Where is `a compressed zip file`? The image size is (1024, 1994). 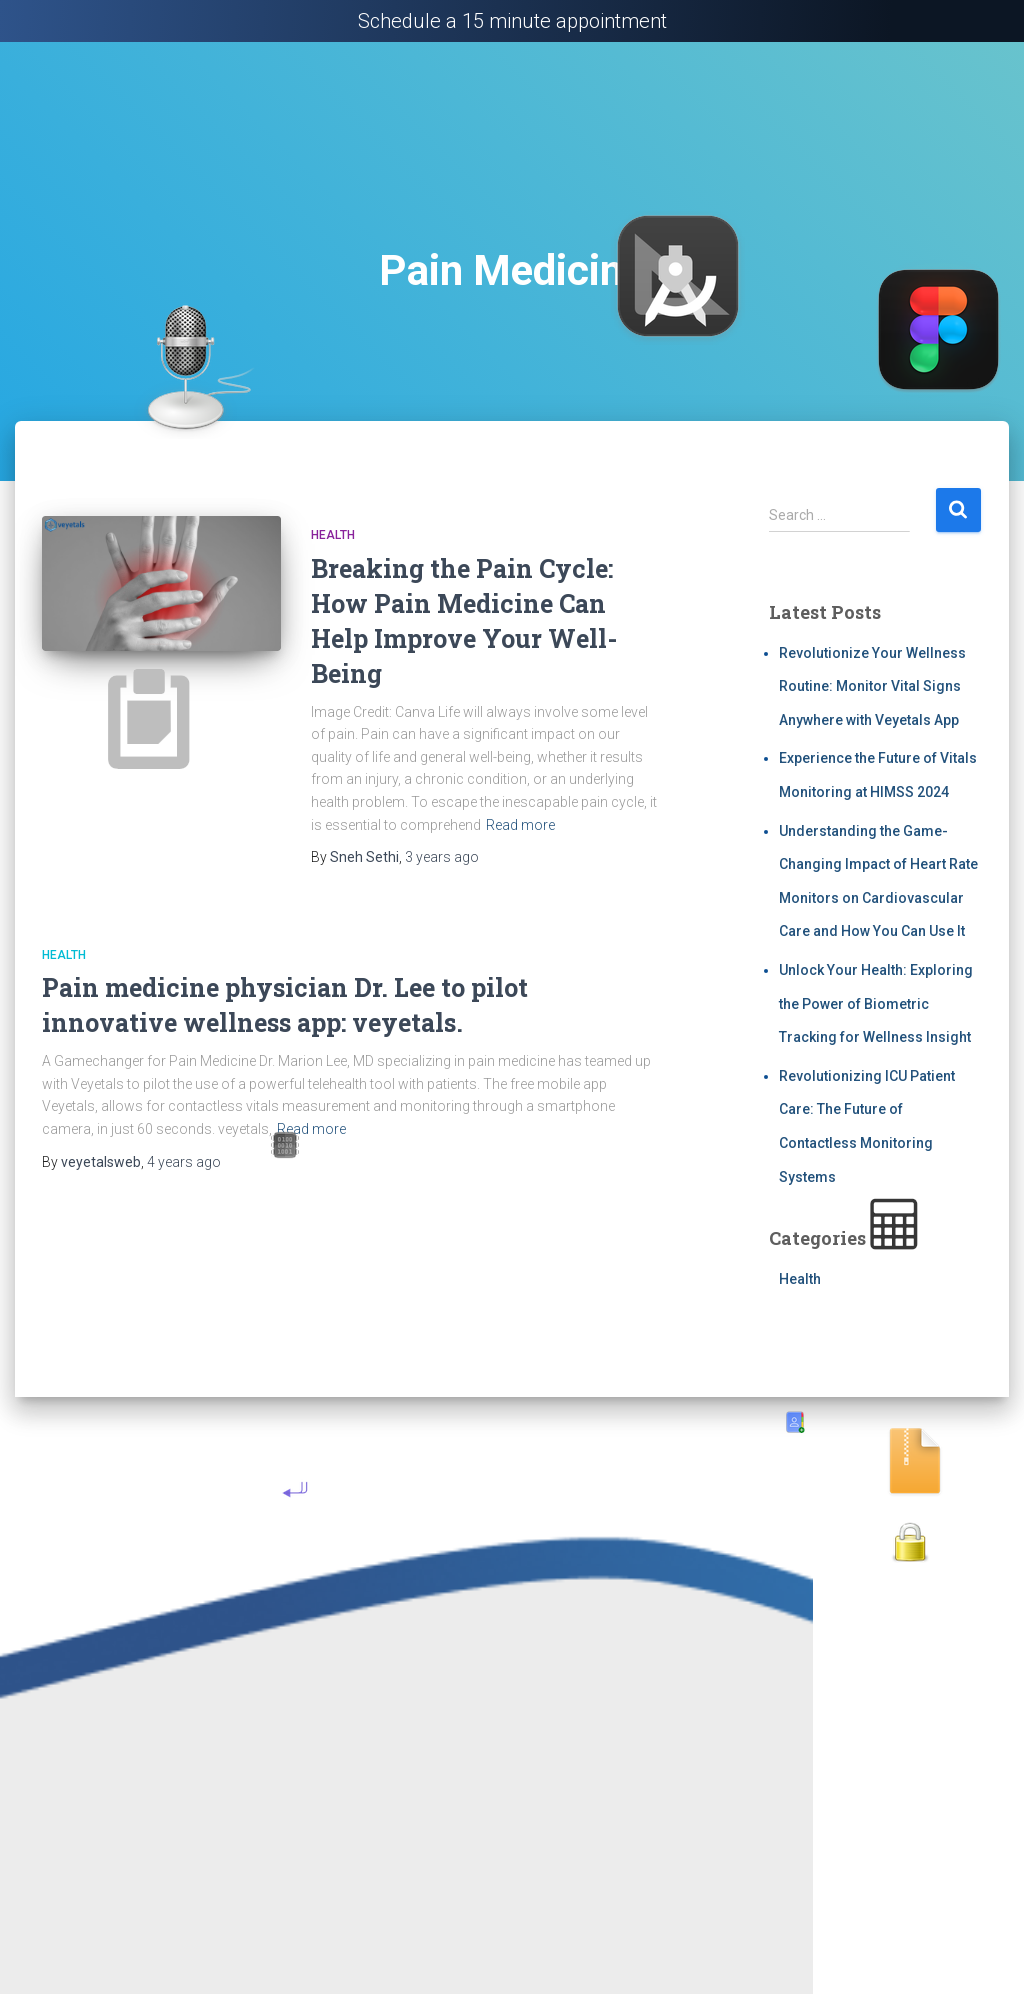 a compressed zip file is located at coordinates (915, 1462).